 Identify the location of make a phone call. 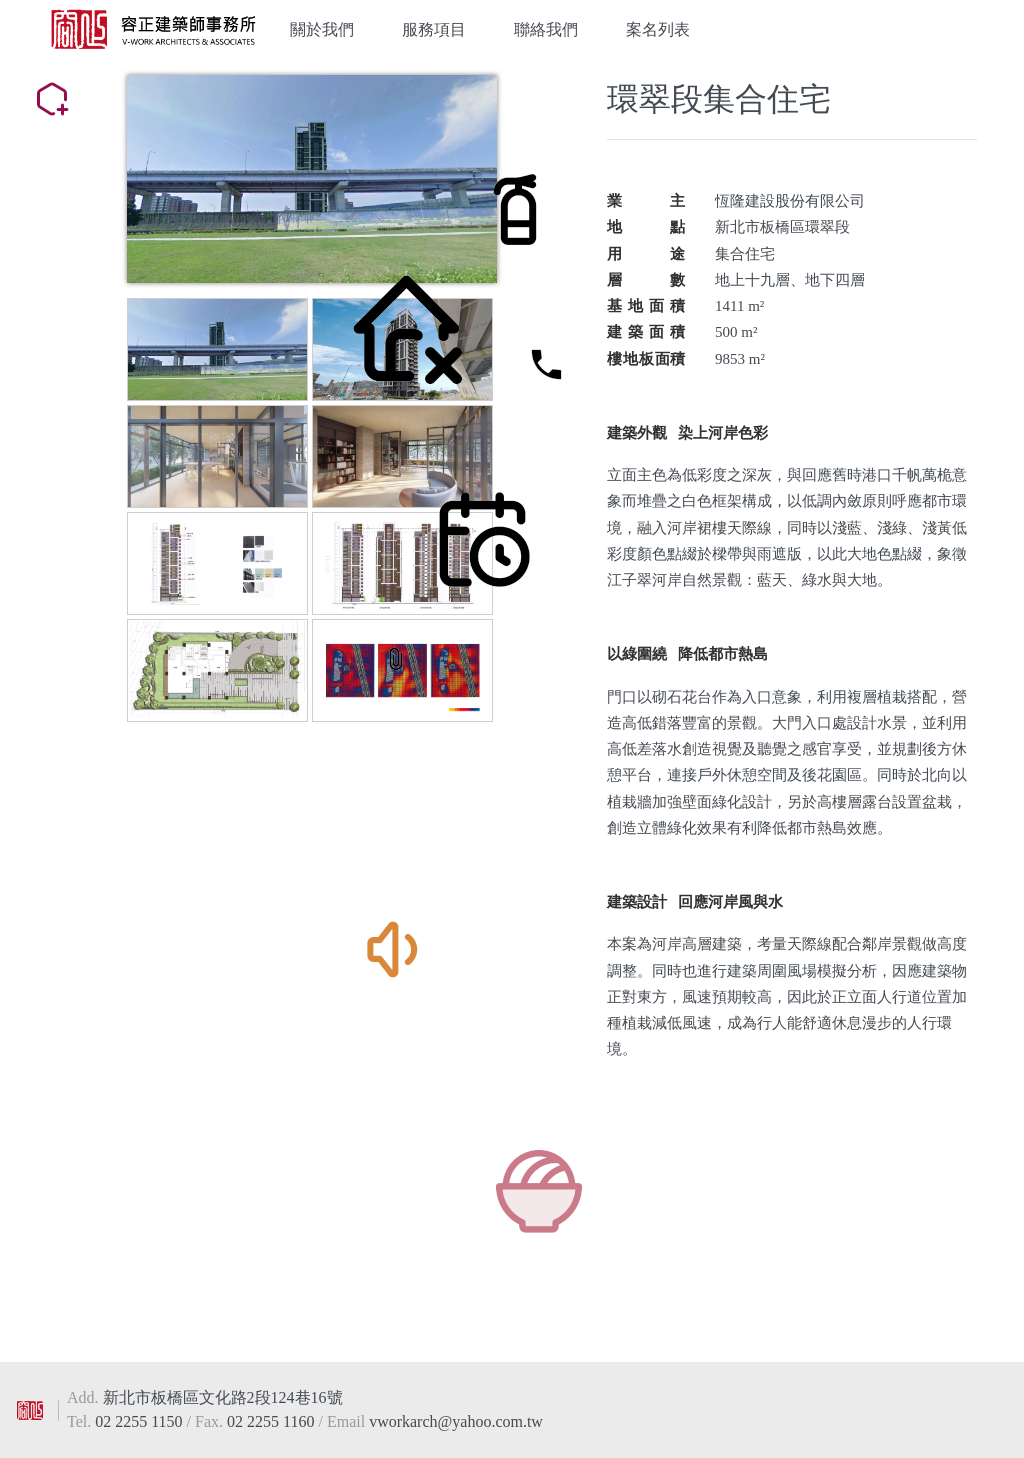
(546, 364).